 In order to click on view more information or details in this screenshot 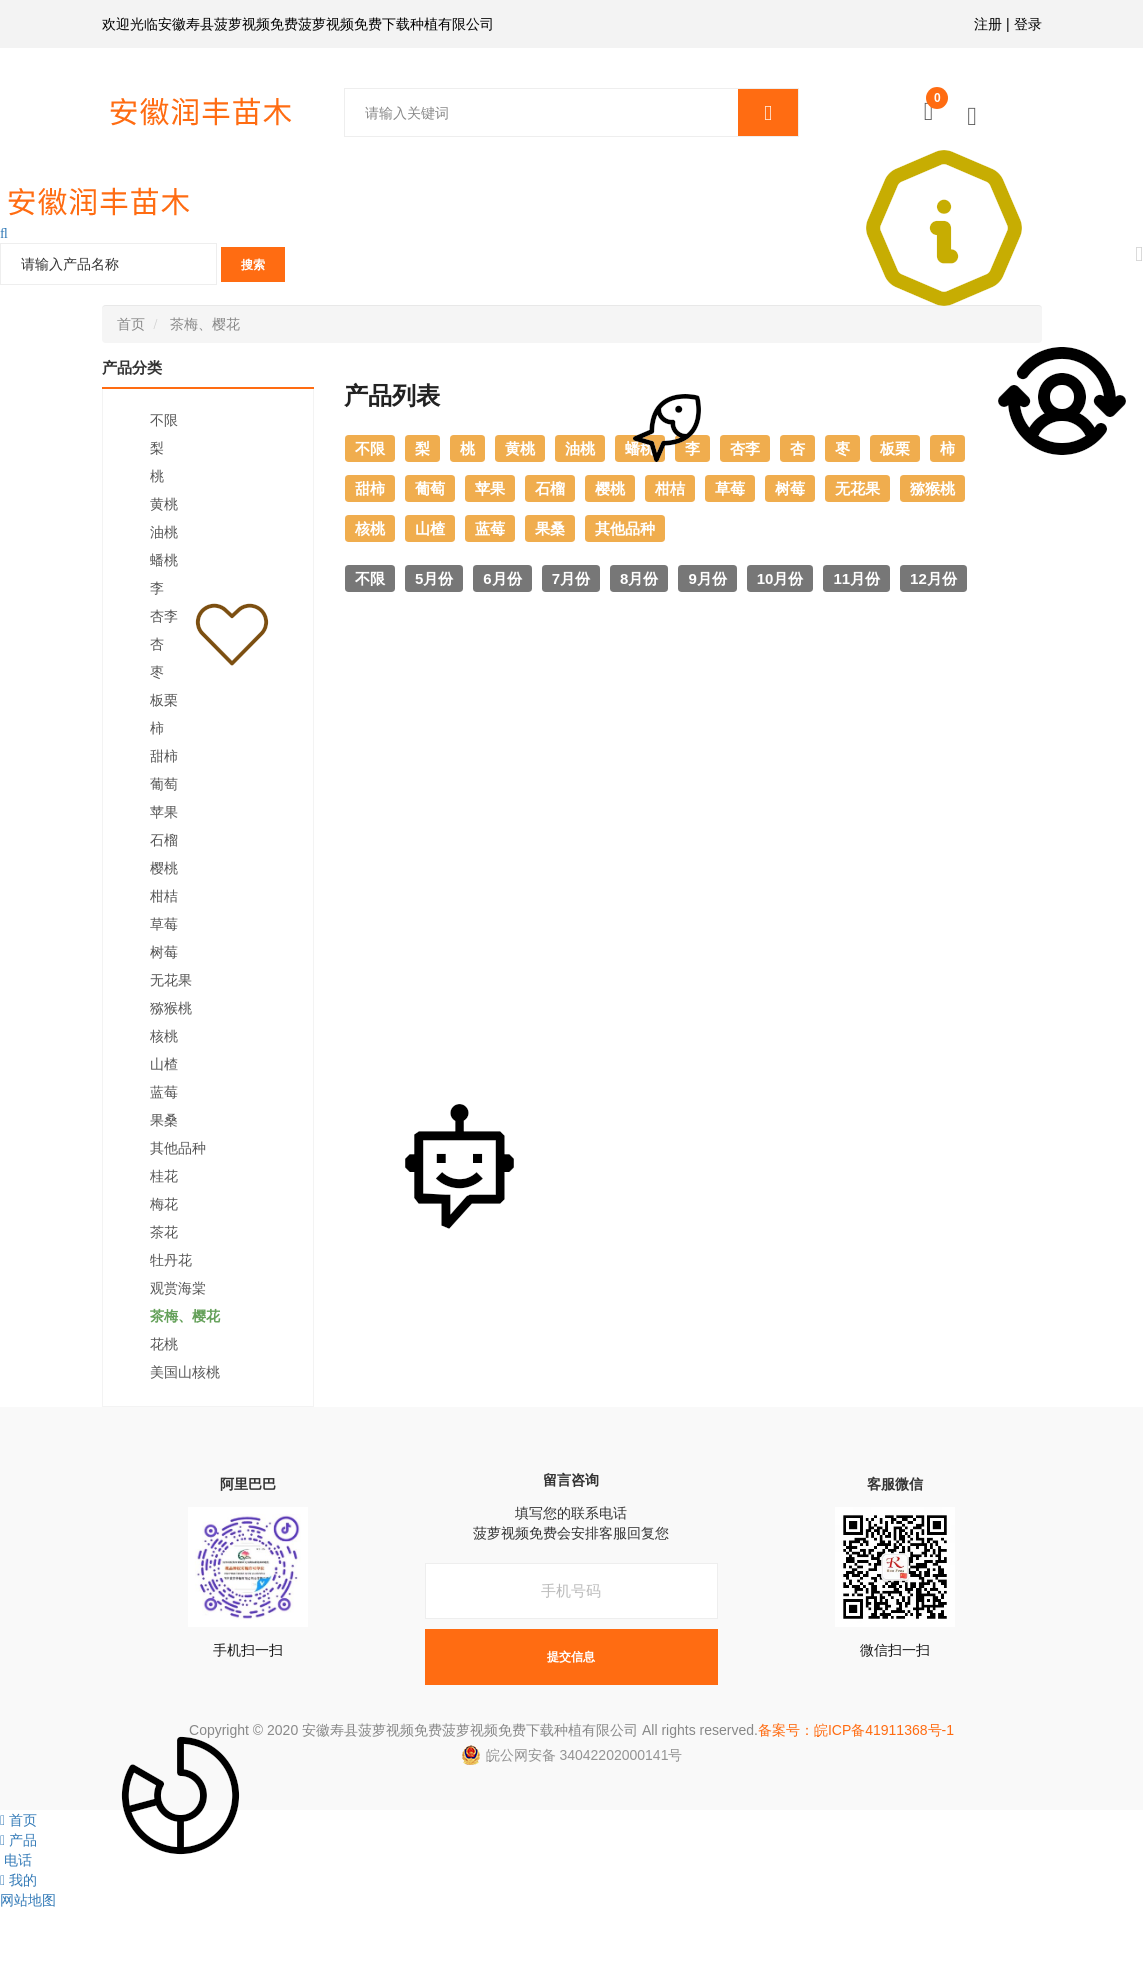, I will do `click(944, 228)`.